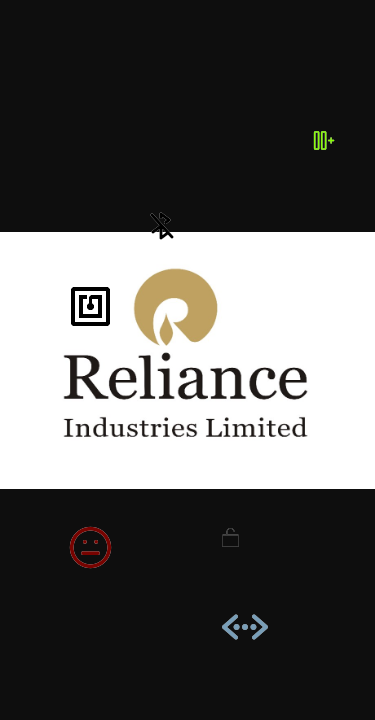  What do you see at coordinates (90, 306) in the screenshot?
I see `enable NFC for contactless payments or transfers` at bounding box center [90, 306].